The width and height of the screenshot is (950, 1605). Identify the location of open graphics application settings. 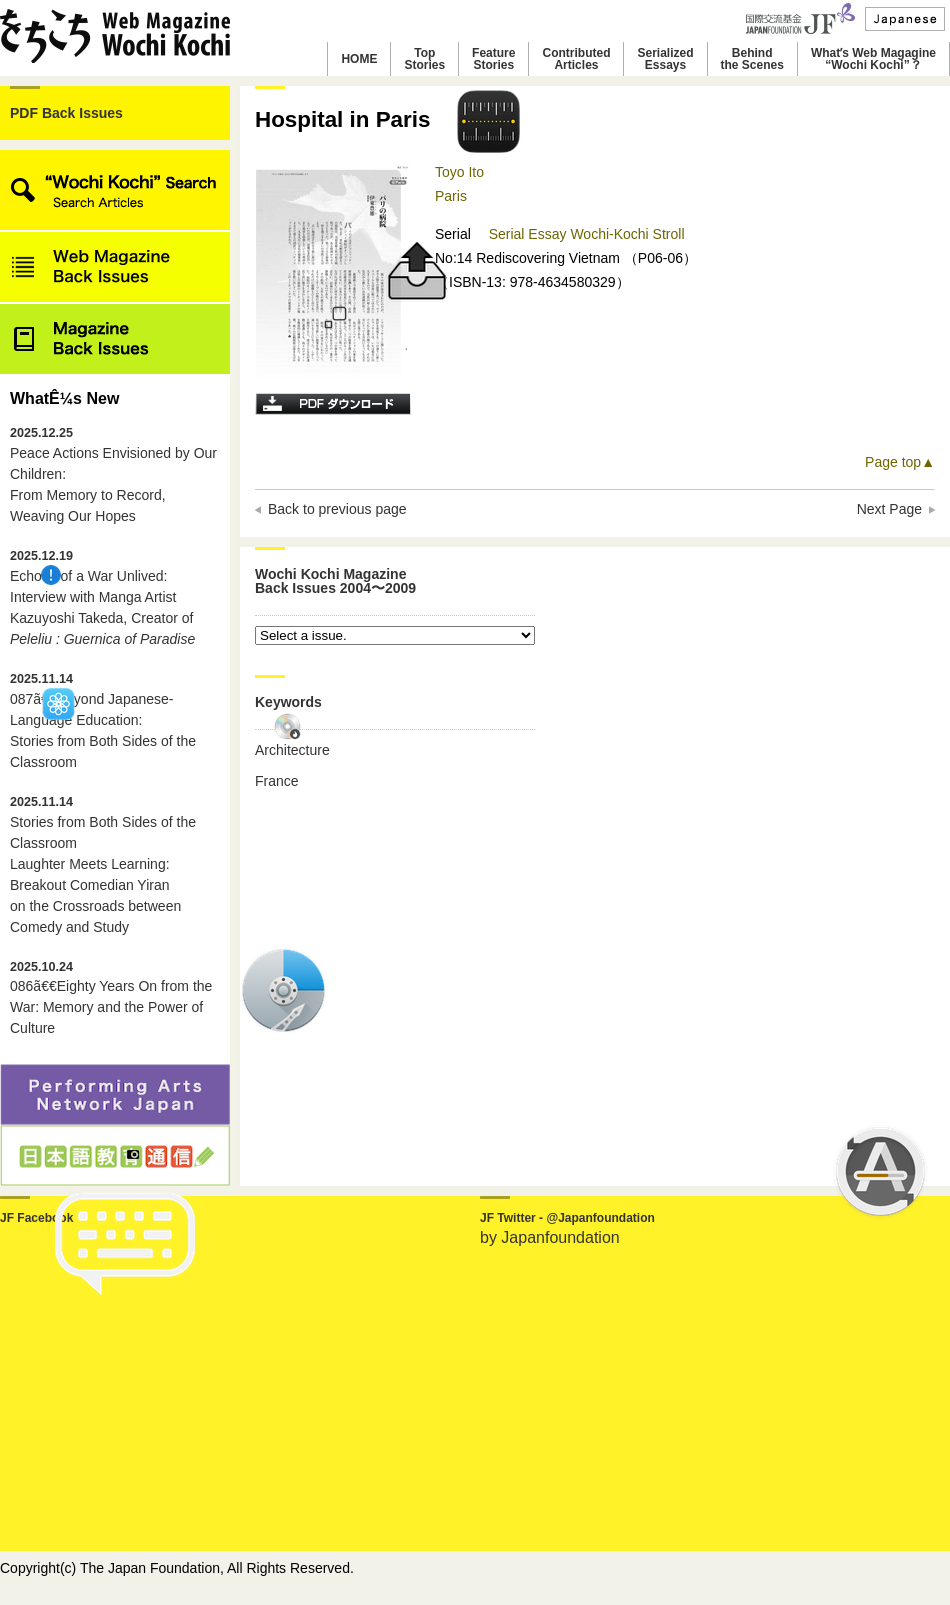
(58, 704).